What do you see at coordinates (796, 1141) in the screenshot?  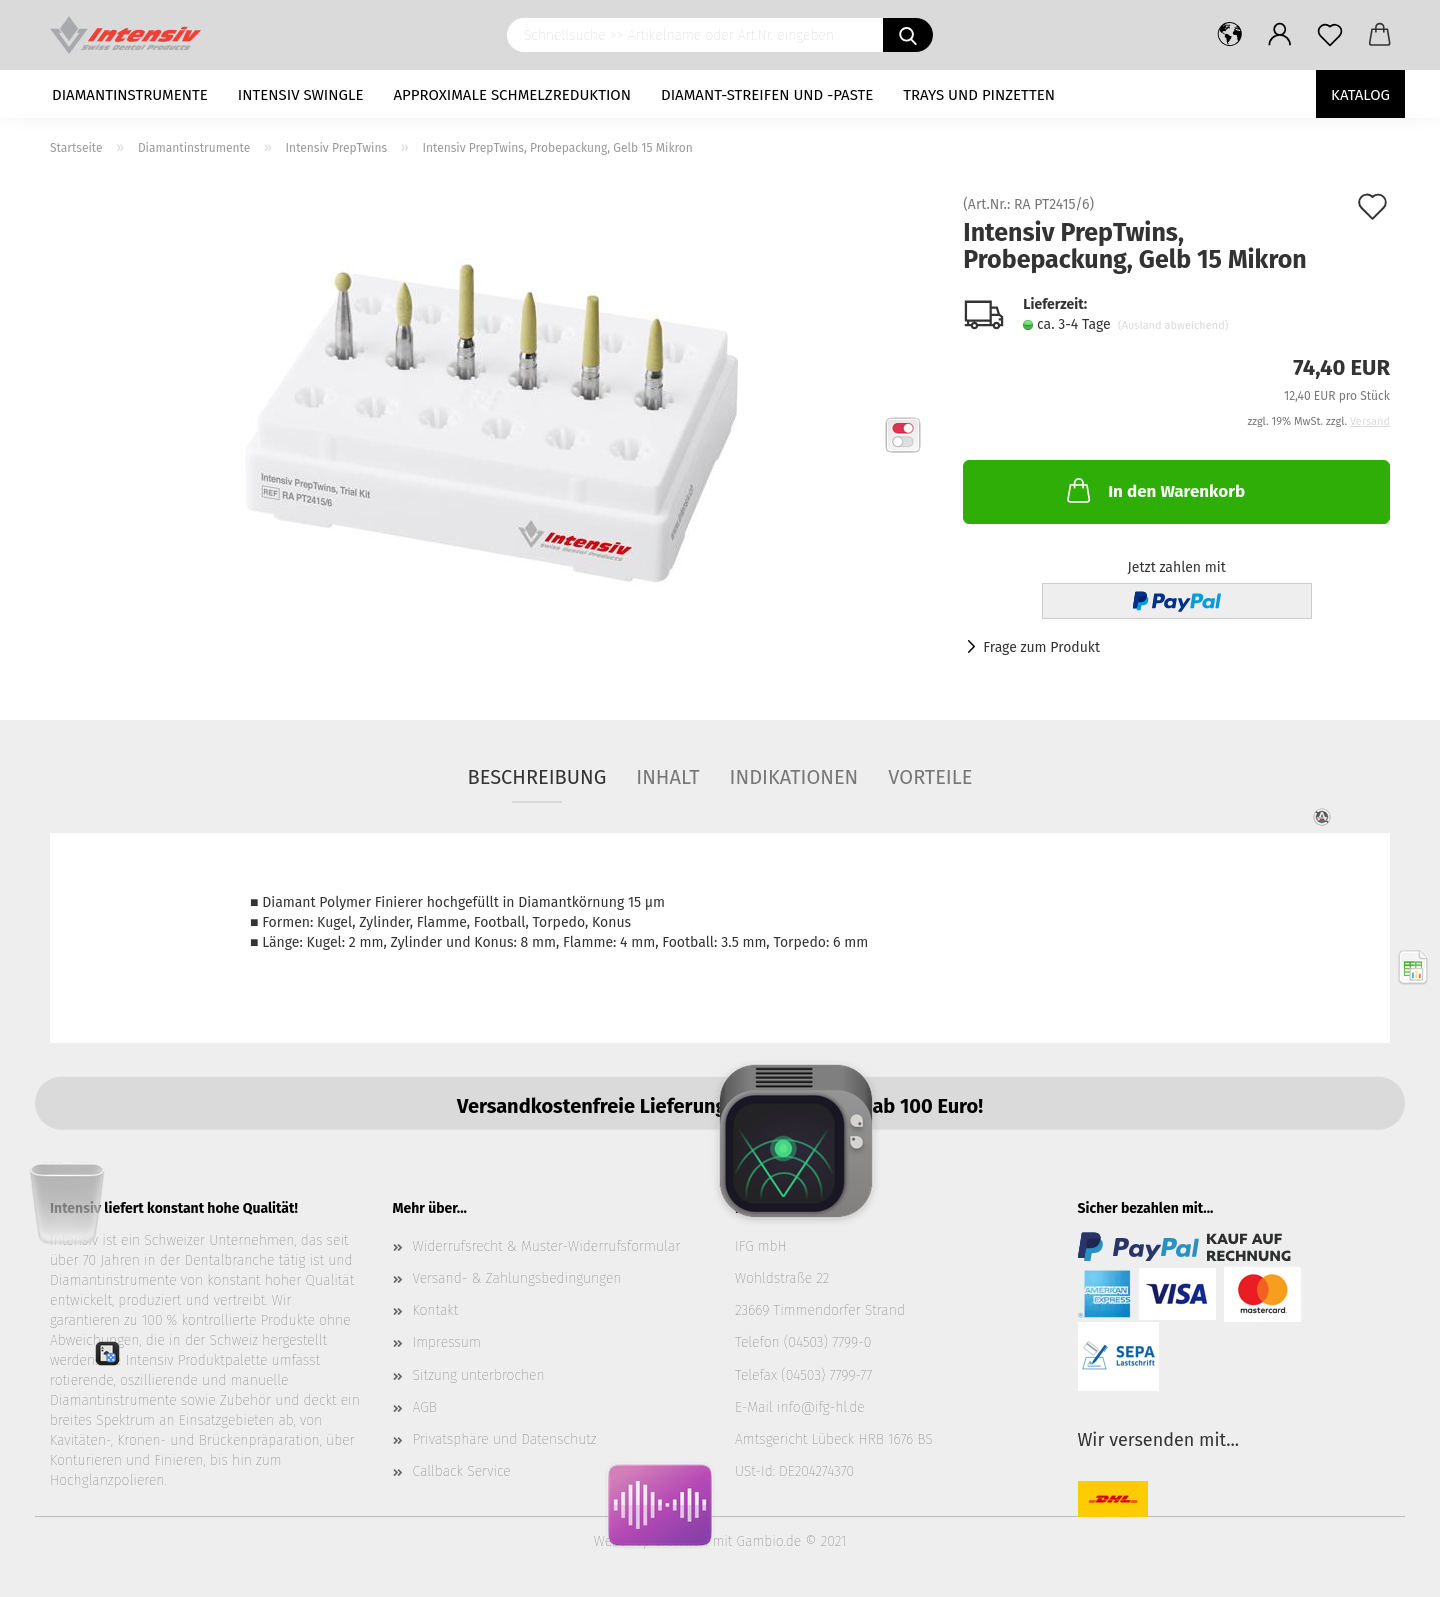 I see `open Echo app` at bounding box center [796, 1141].